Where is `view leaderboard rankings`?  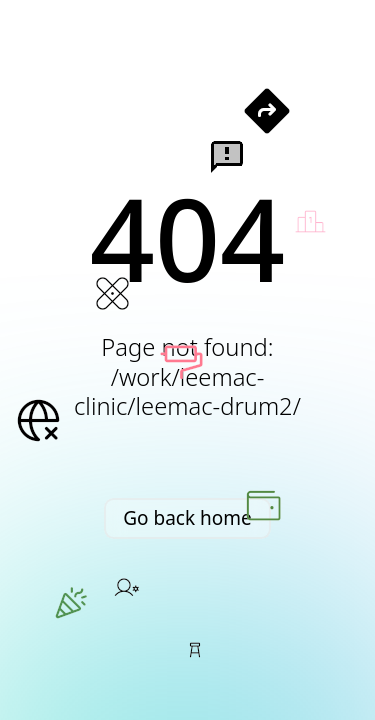 view leaderboard rankings is located at coordinates (310, 221).